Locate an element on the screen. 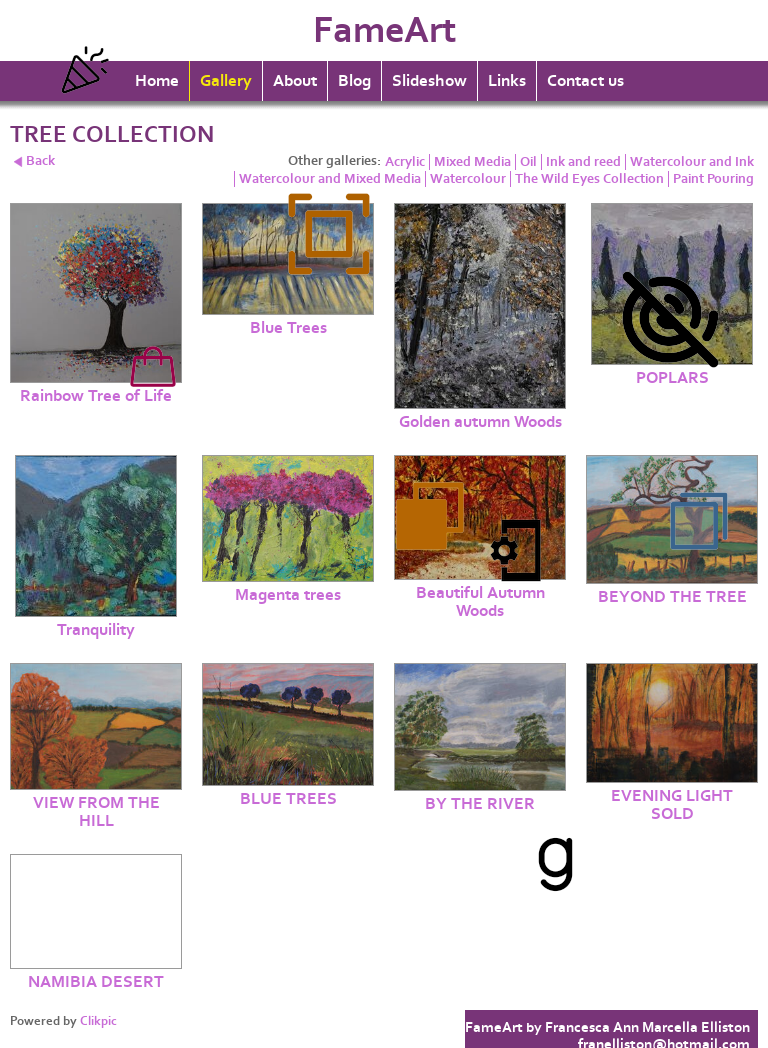 This screenshot has height=1048, width=768. copy content to clipboard is located at coordinates (699, 521).